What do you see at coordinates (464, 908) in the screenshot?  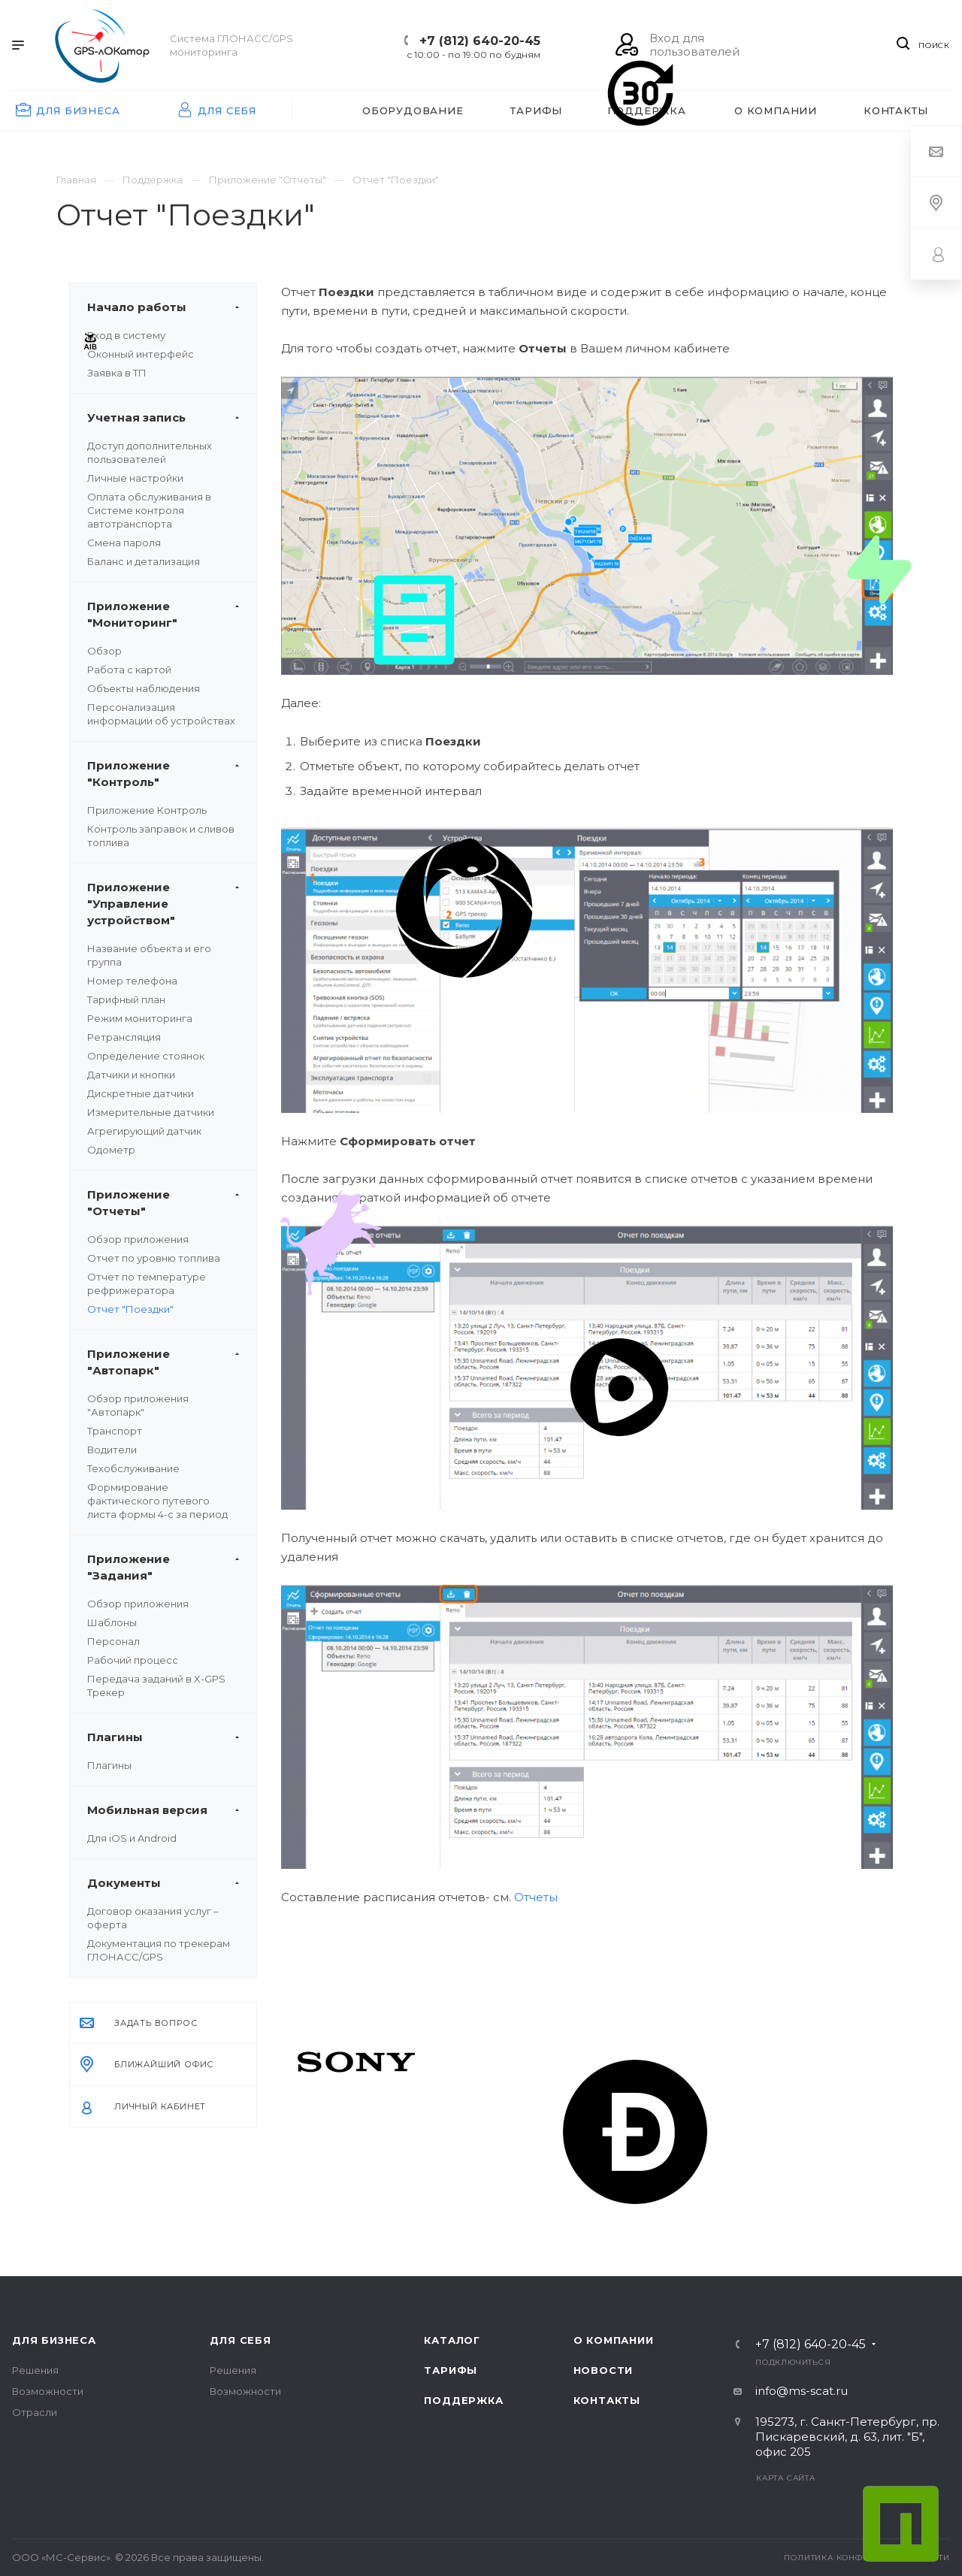 I see `PyPy Python interpreter branding` at bounding box center [464, 908].